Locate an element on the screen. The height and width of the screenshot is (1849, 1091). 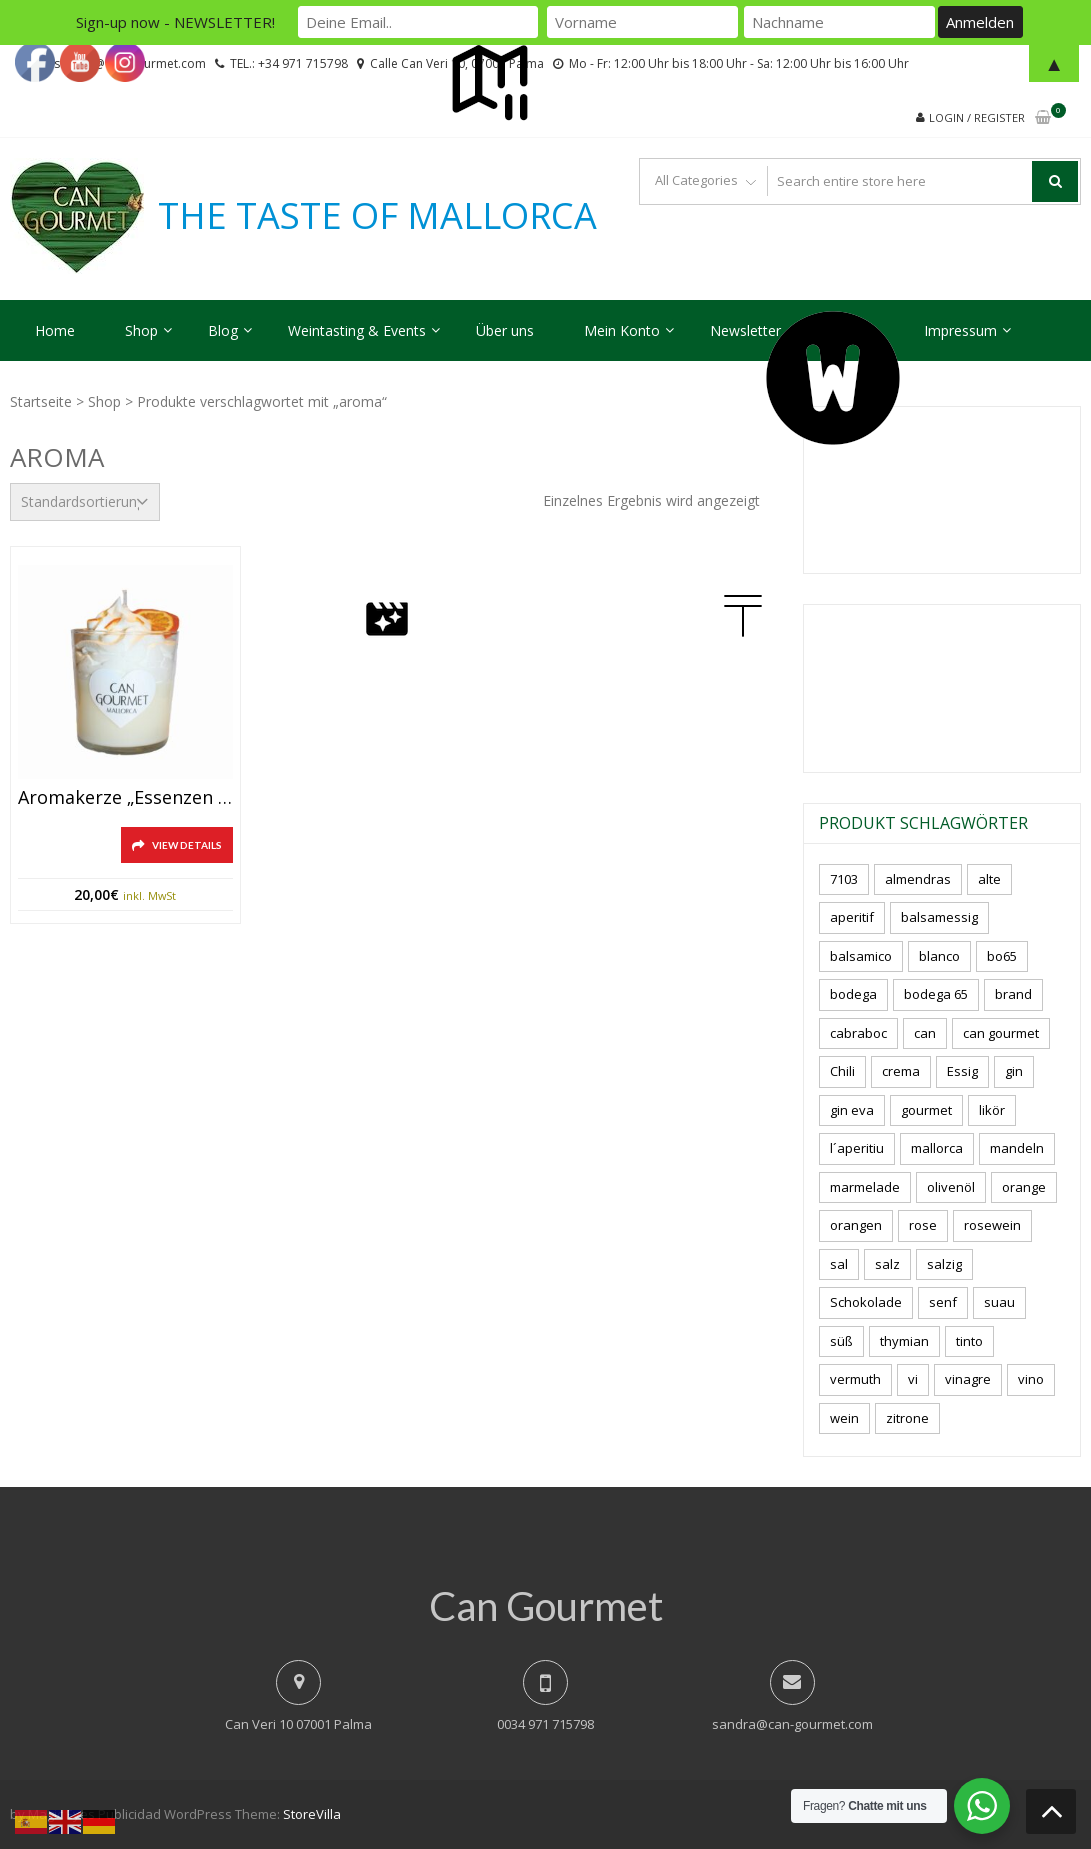
apply visual effects or filters to a video is located at coordinates (387, 619).